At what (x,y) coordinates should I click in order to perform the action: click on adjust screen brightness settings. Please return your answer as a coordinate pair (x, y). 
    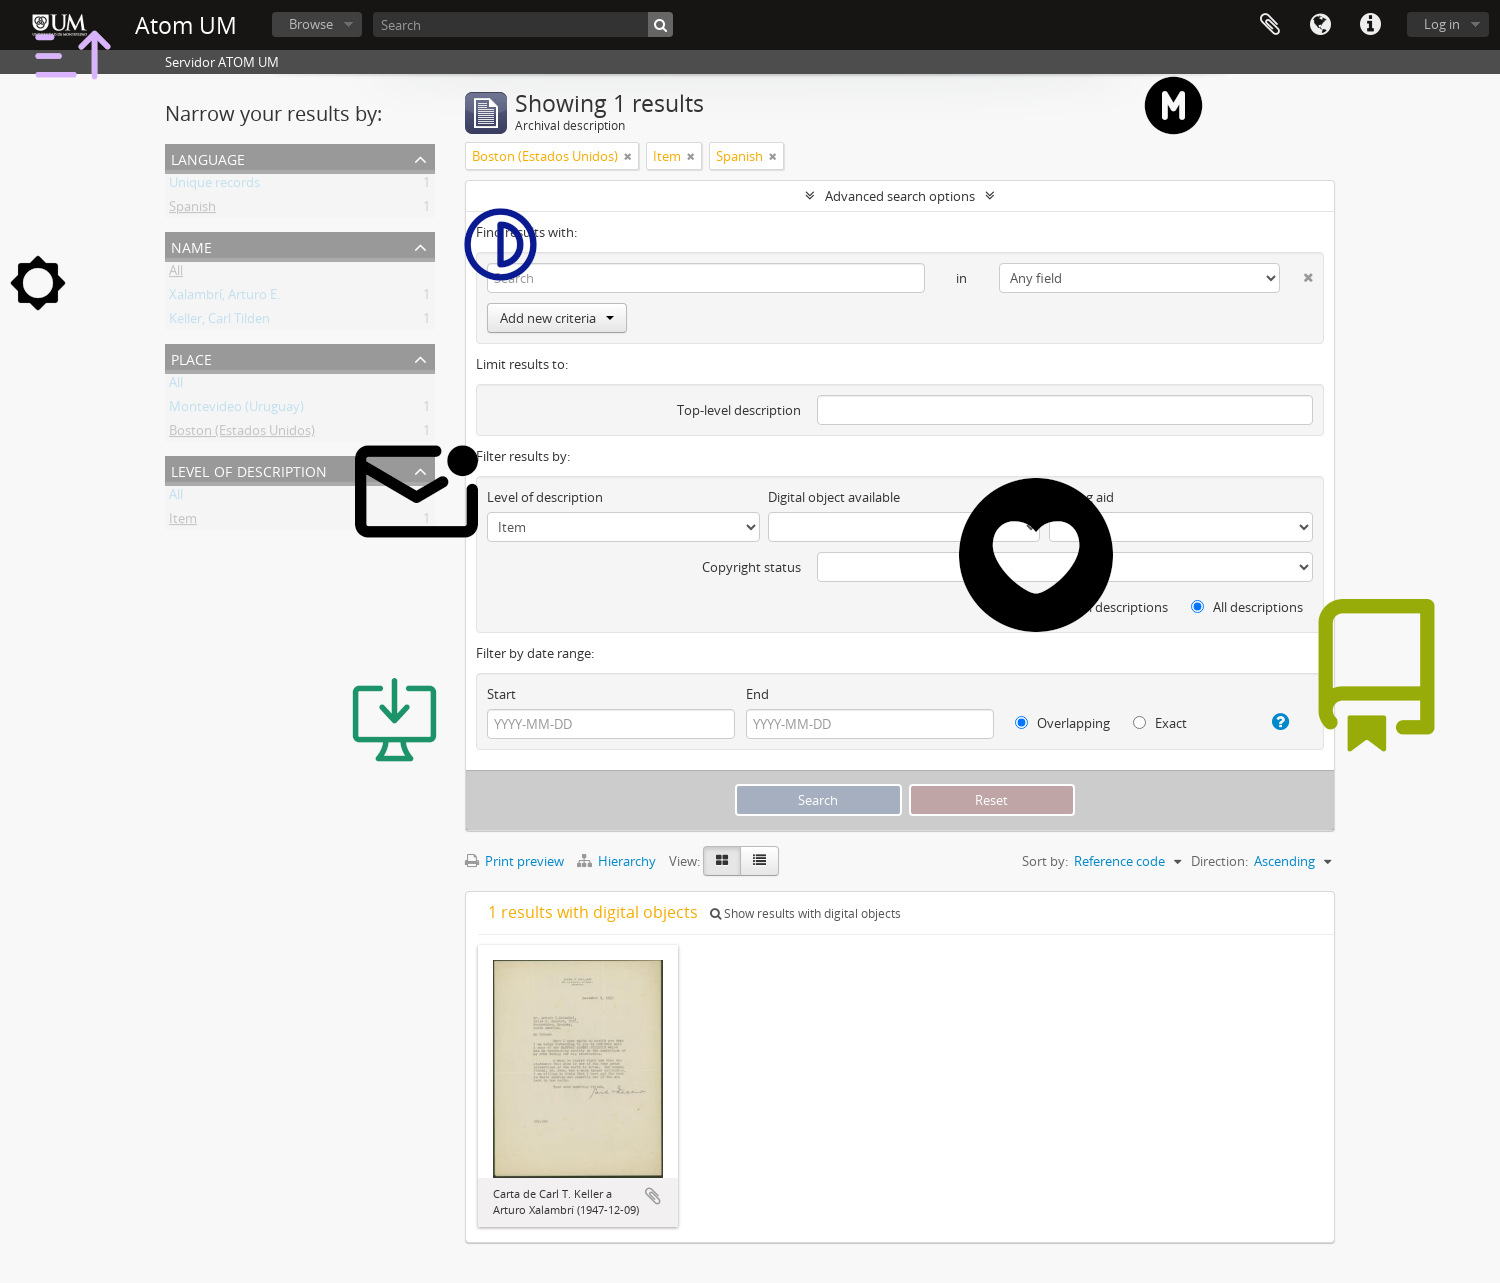
    Looking at the image, I should click on (38, 283).